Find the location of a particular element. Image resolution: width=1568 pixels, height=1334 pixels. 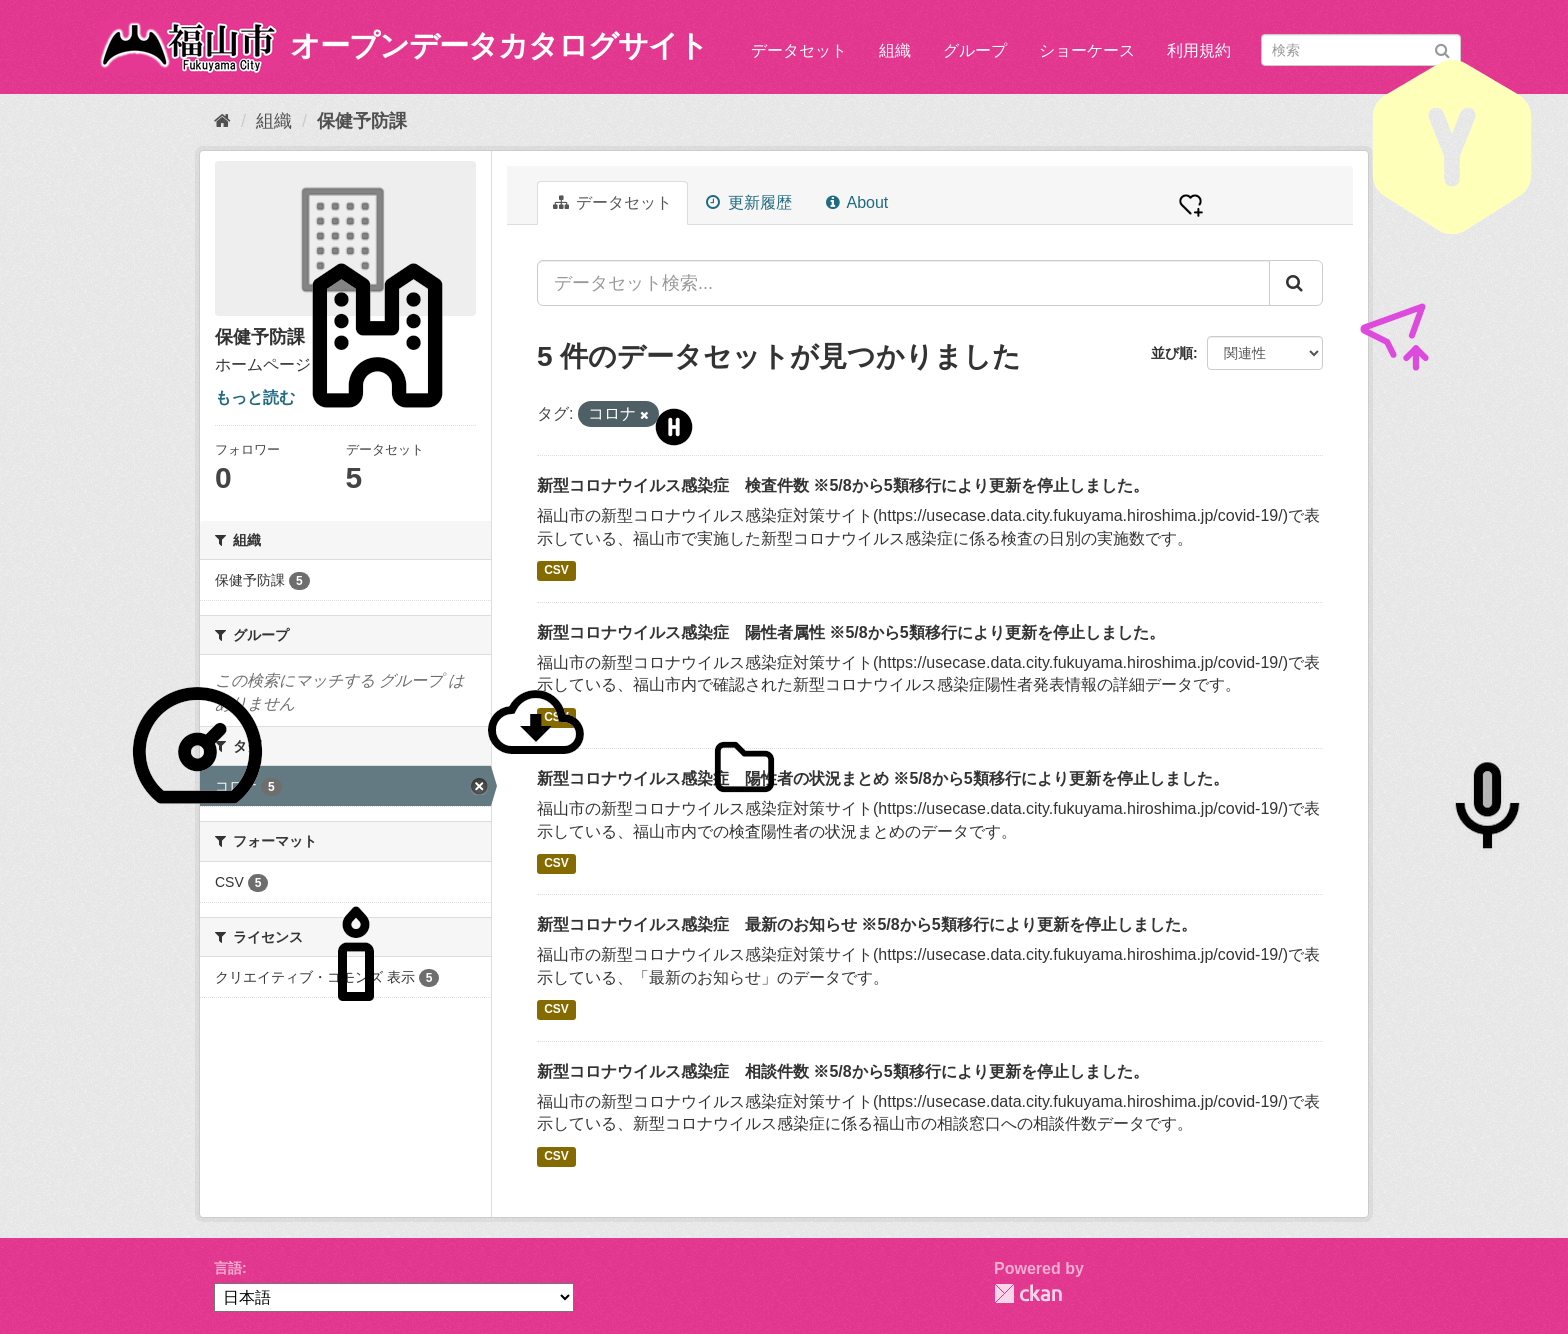

access candle or ambient lighting settings is located at coordinates (356, 956).